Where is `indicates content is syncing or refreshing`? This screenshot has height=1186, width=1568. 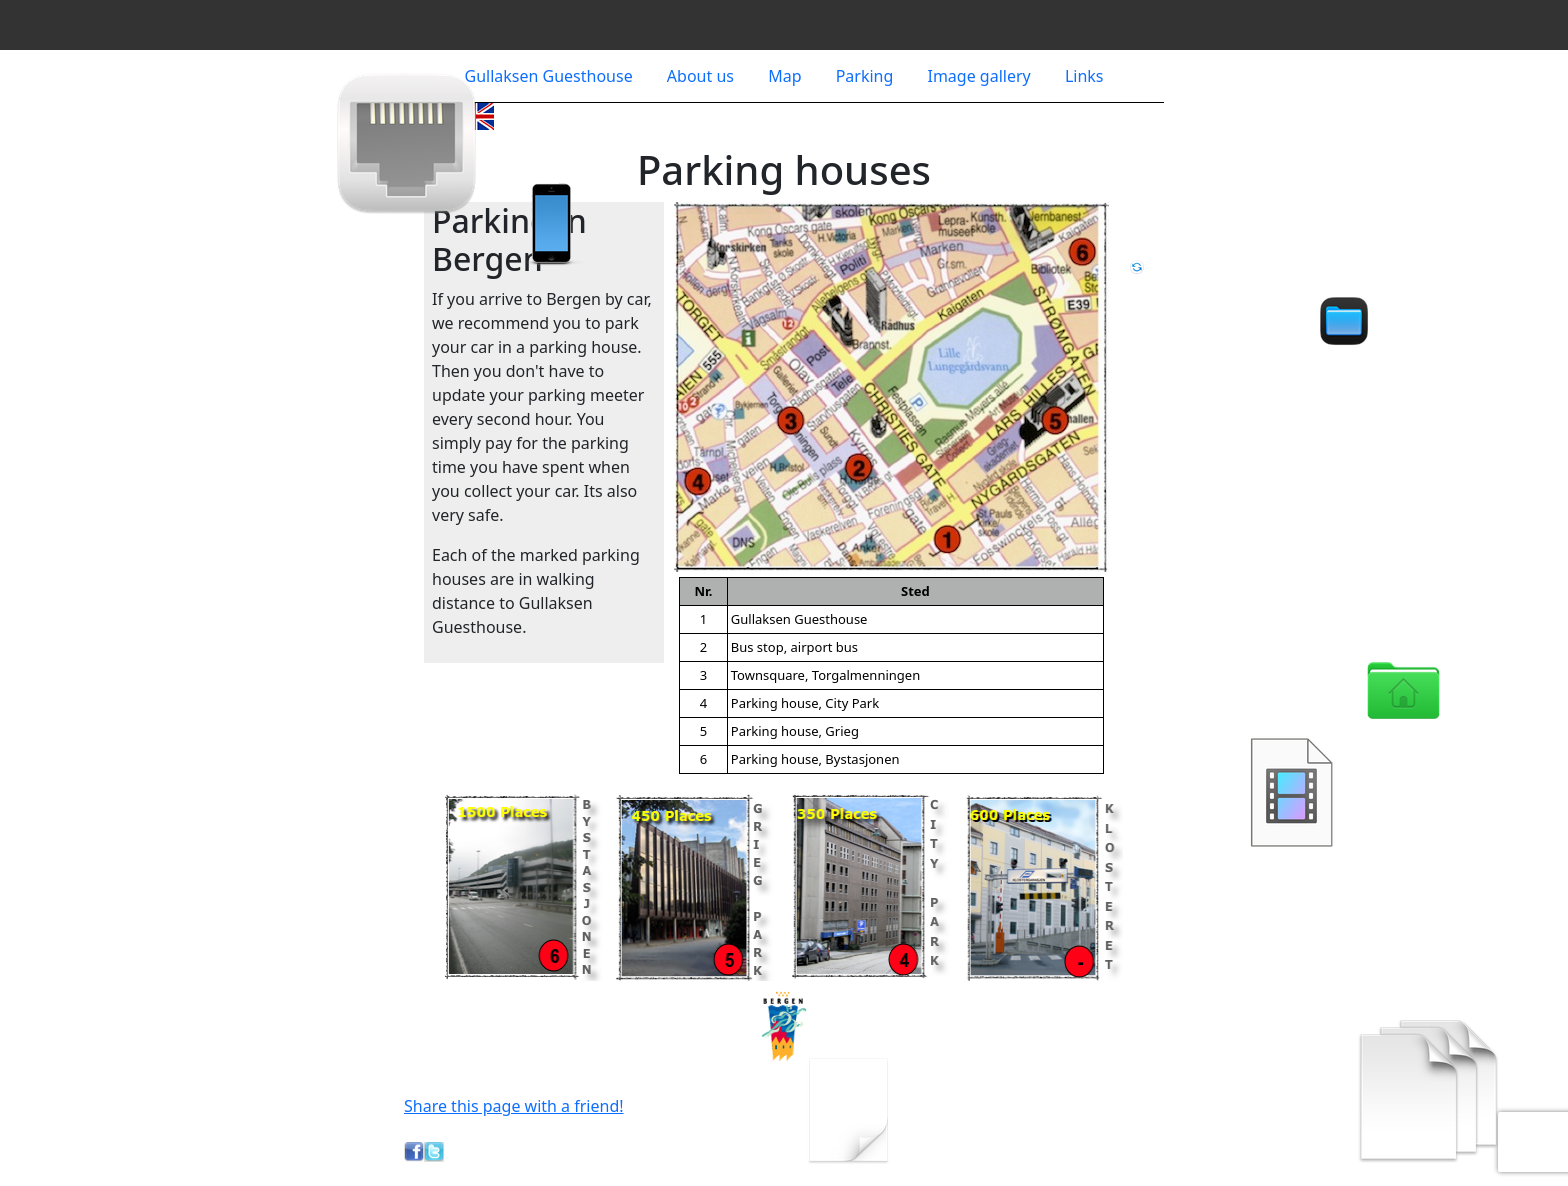 indicates content is syncing or refreshing is located at coordinates (1144, 259).